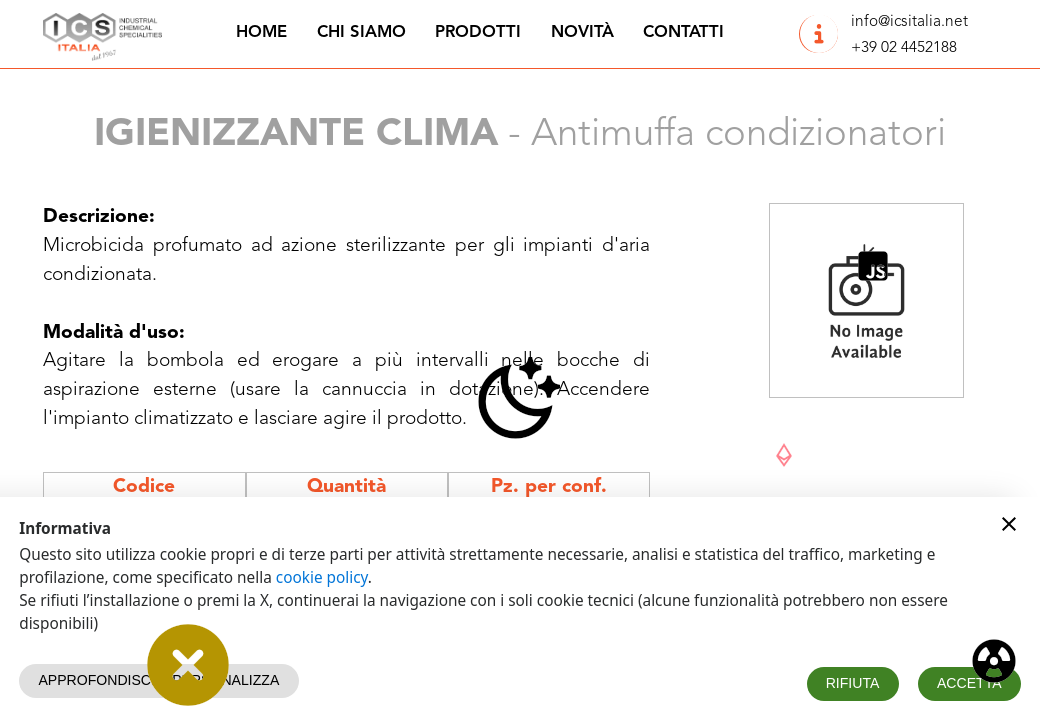 This screenshot has width=1040, height=720. Describe the element at coordinates (873, 266) in the screenshot. I see `JavaScript programming language logo` at that location.